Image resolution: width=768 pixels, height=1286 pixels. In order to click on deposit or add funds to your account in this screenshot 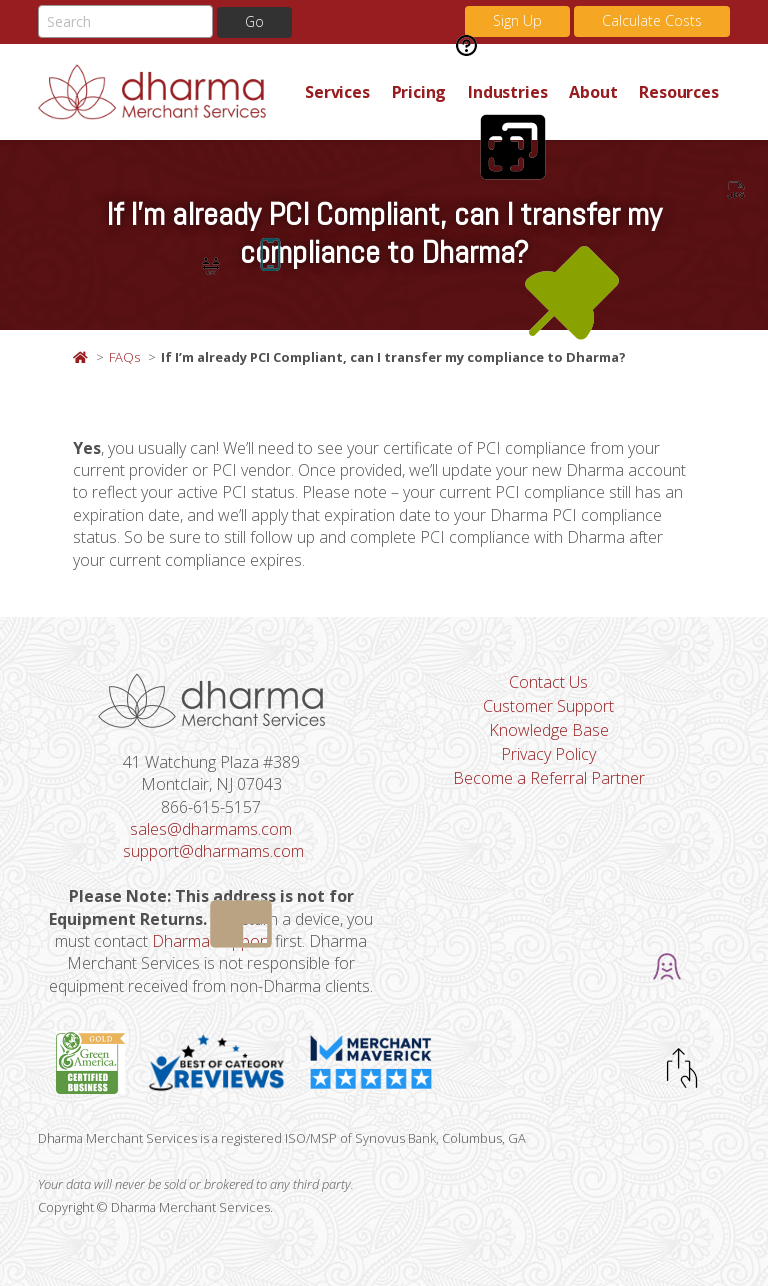, I will do `click(680, 1068)`.